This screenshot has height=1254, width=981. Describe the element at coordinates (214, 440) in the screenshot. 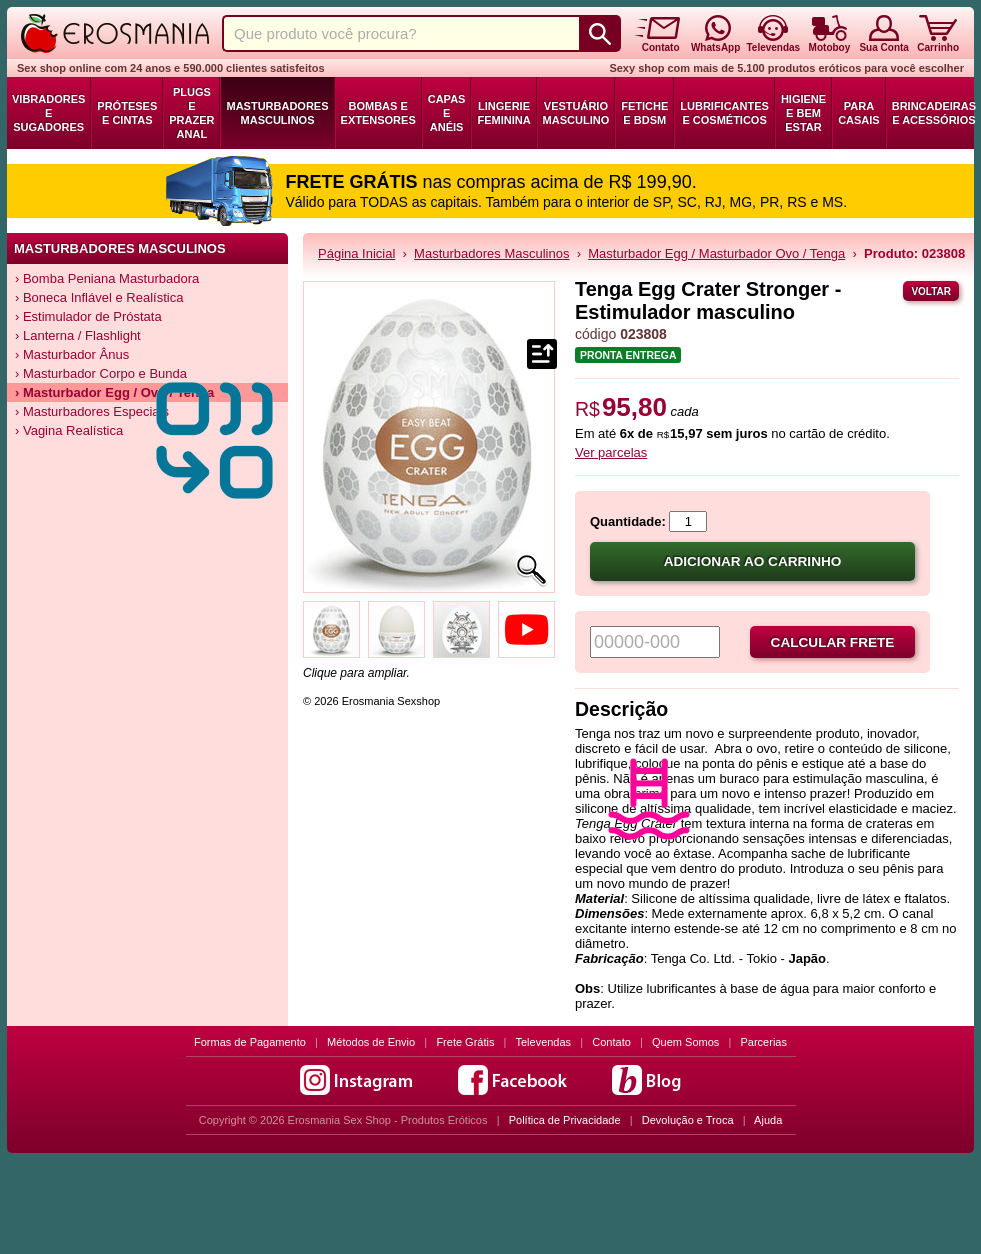

I see `merge or combine selected items` at that location.